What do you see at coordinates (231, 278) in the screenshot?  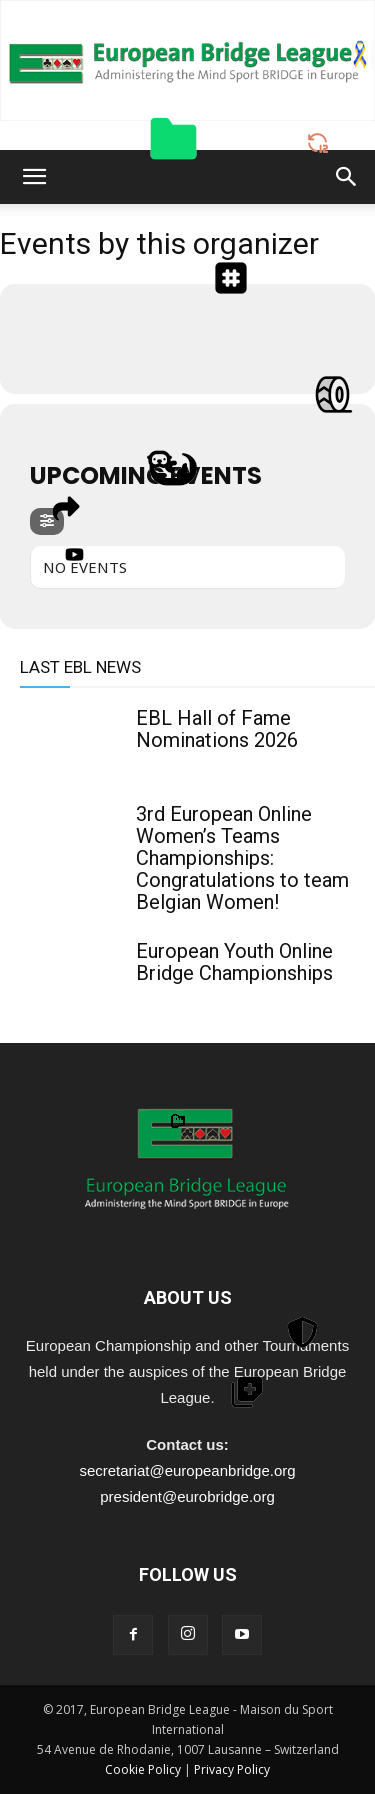 I see `view grid or table layout` at bounding box center [231, 278].